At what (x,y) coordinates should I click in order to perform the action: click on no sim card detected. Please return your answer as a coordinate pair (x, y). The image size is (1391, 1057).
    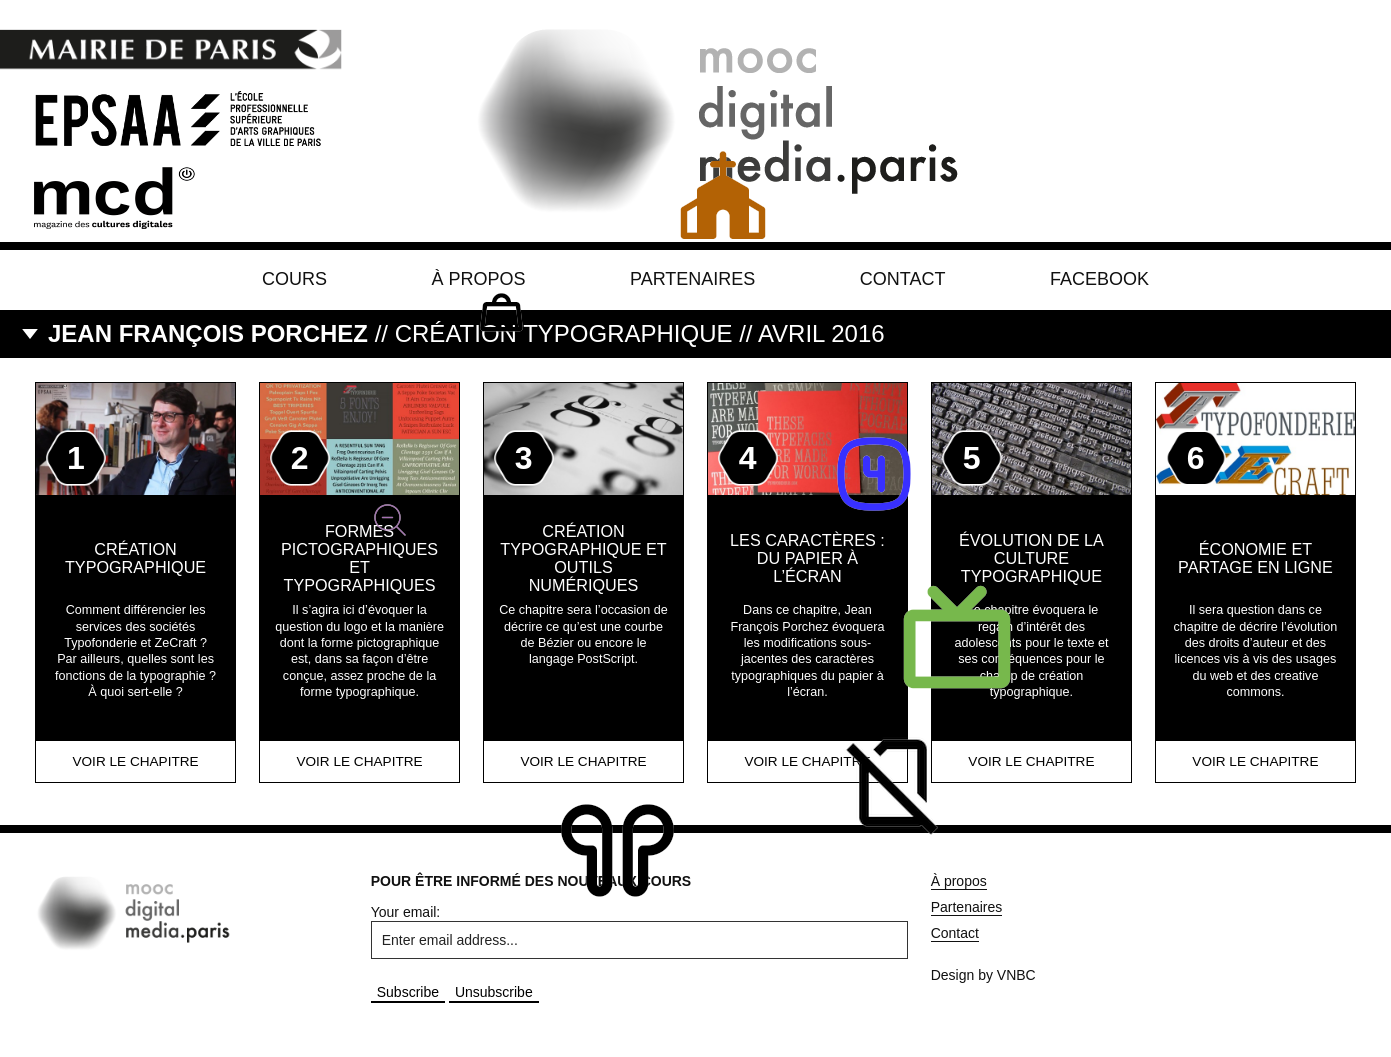
    Looking at the image, I should click on (893, 783).